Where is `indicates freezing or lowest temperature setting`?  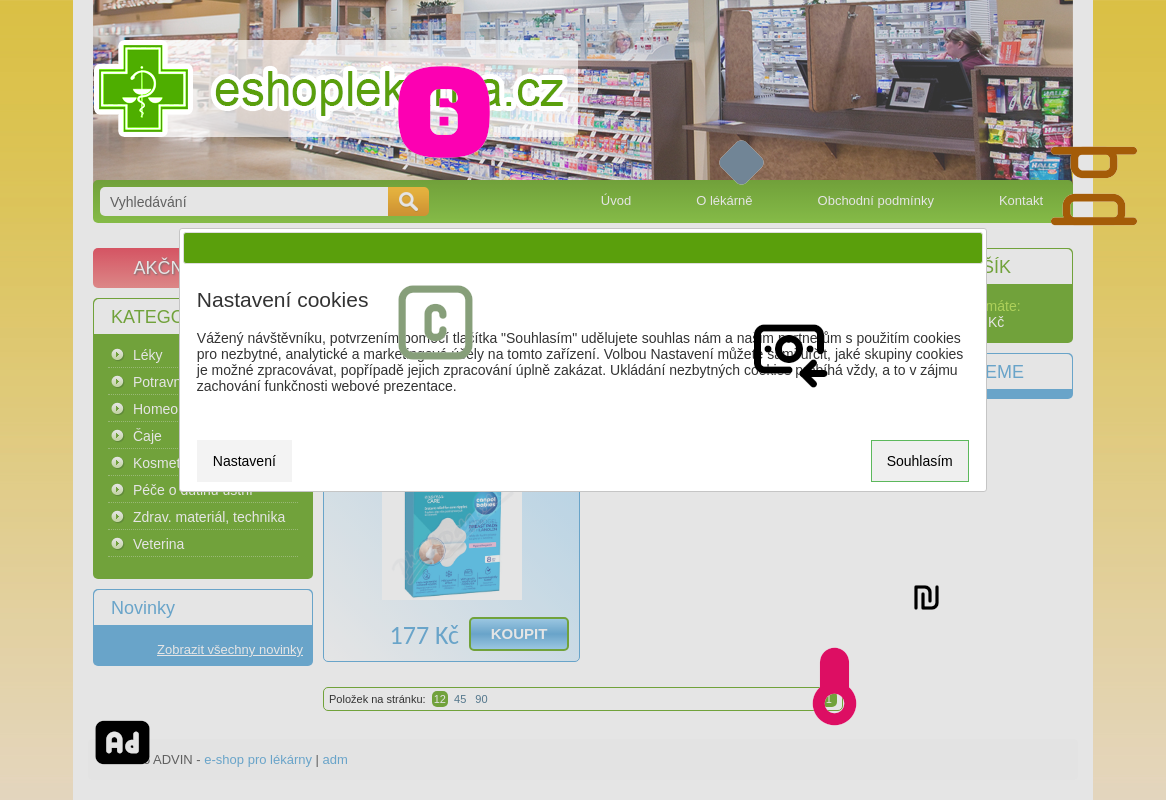 indicates freezing or lowest temperature setting is located at coordinates (834, 686).